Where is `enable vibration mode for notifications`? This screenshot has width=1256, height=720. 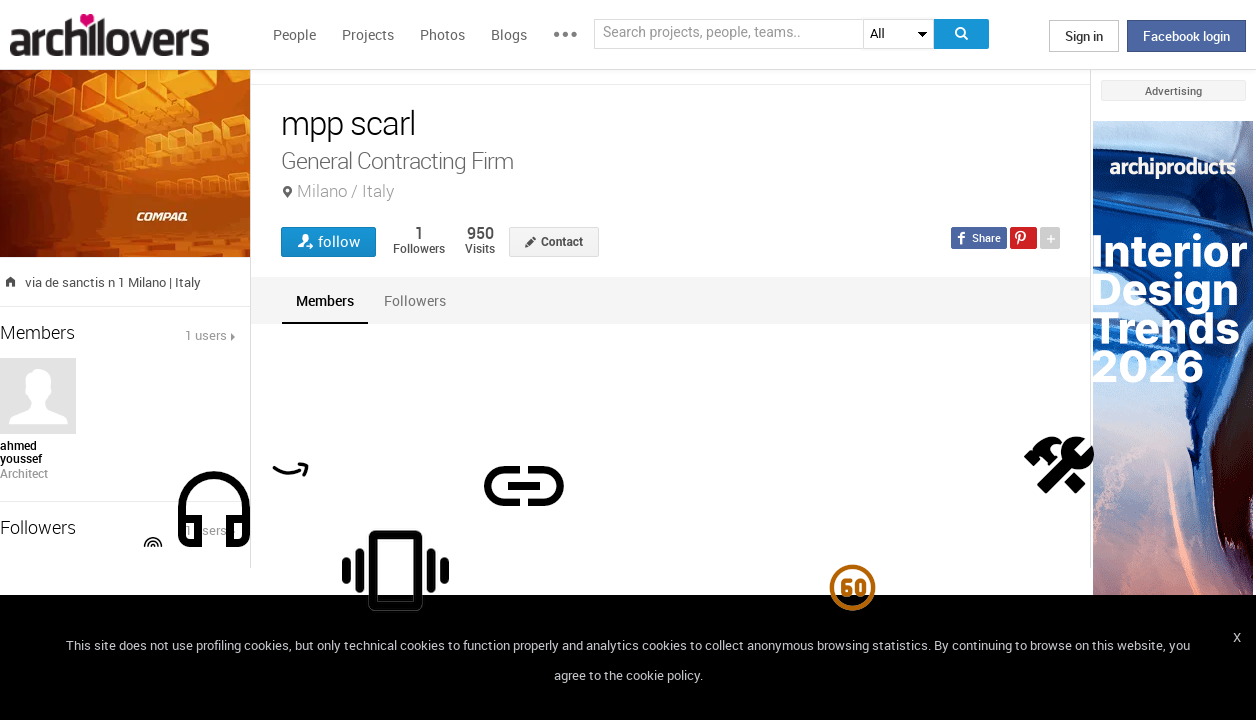
enable vibration mode for notifications is located at coordinates (395, 570).